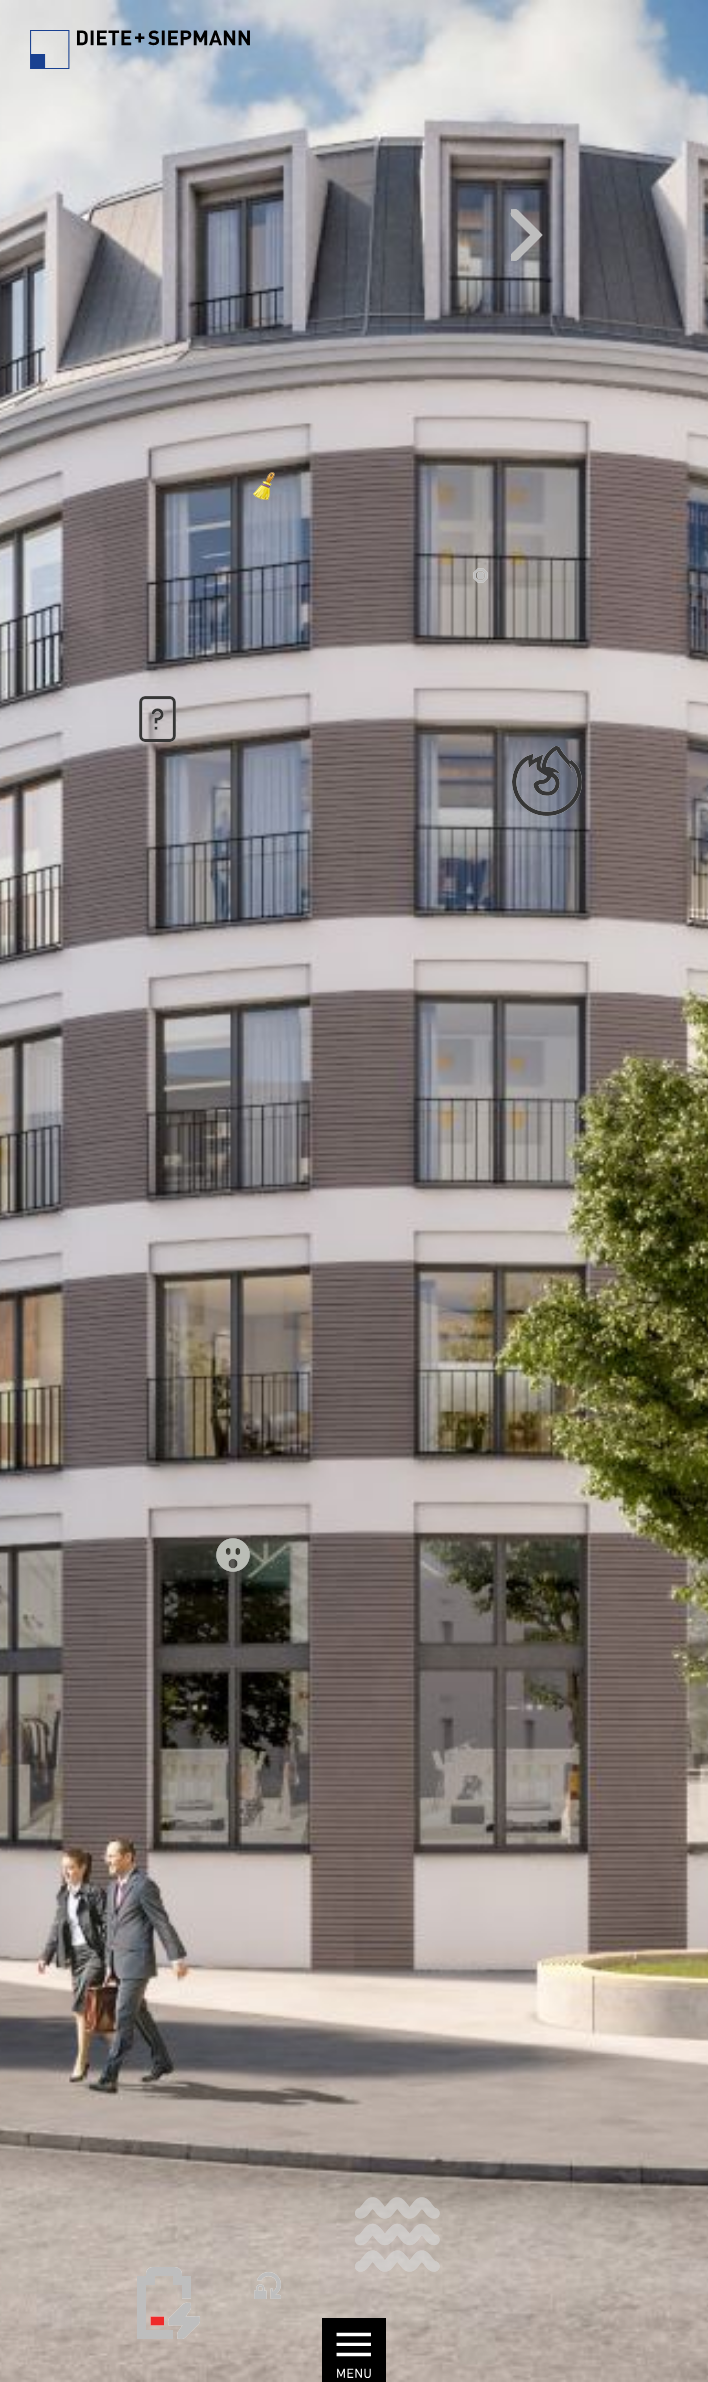 The image size is (708, 2382). Describe the element at coordinates (157, 717) in the screenshot. I see `access help documentation` at that location.